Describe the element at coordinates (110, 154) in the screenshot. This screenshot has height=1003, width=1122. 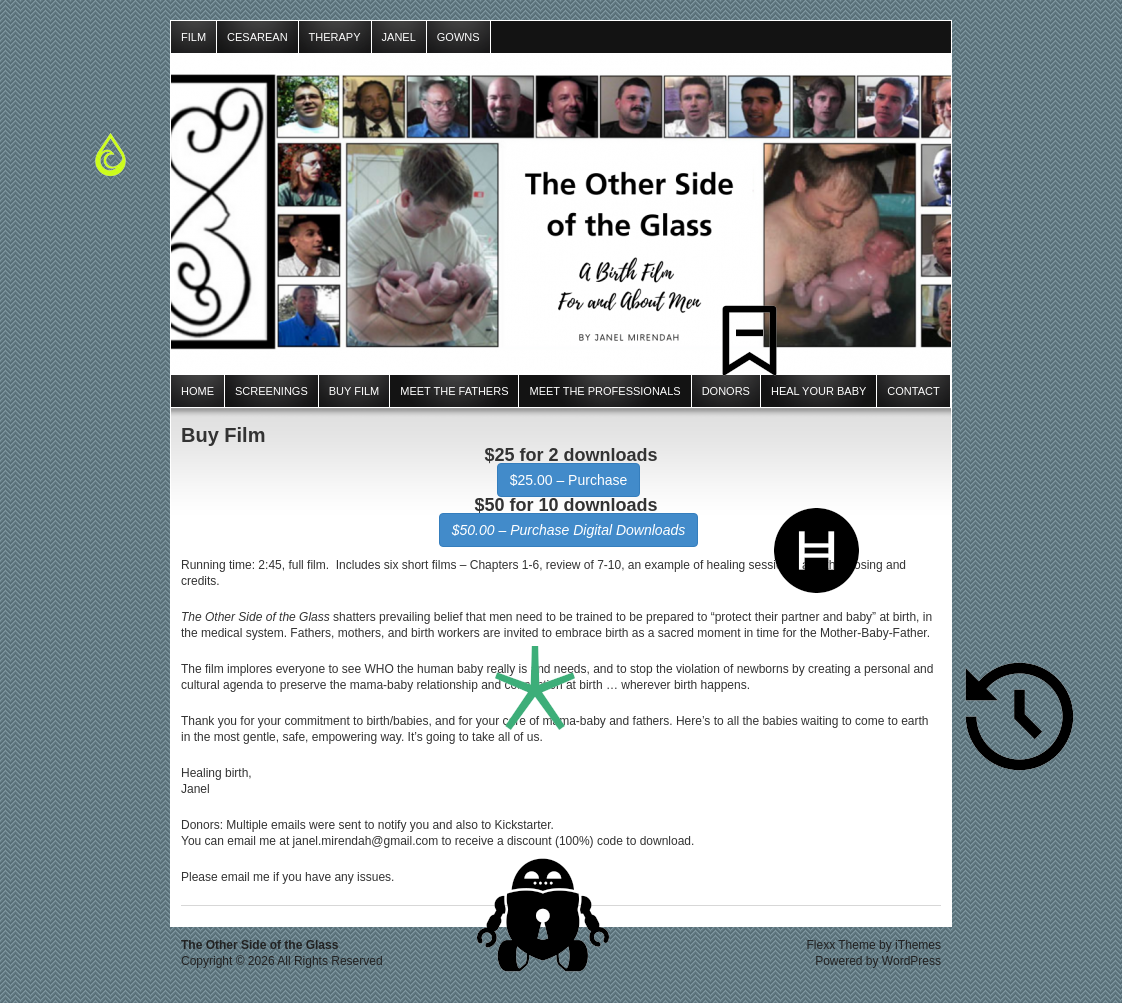
I see `open deluge torrent client` at that location.